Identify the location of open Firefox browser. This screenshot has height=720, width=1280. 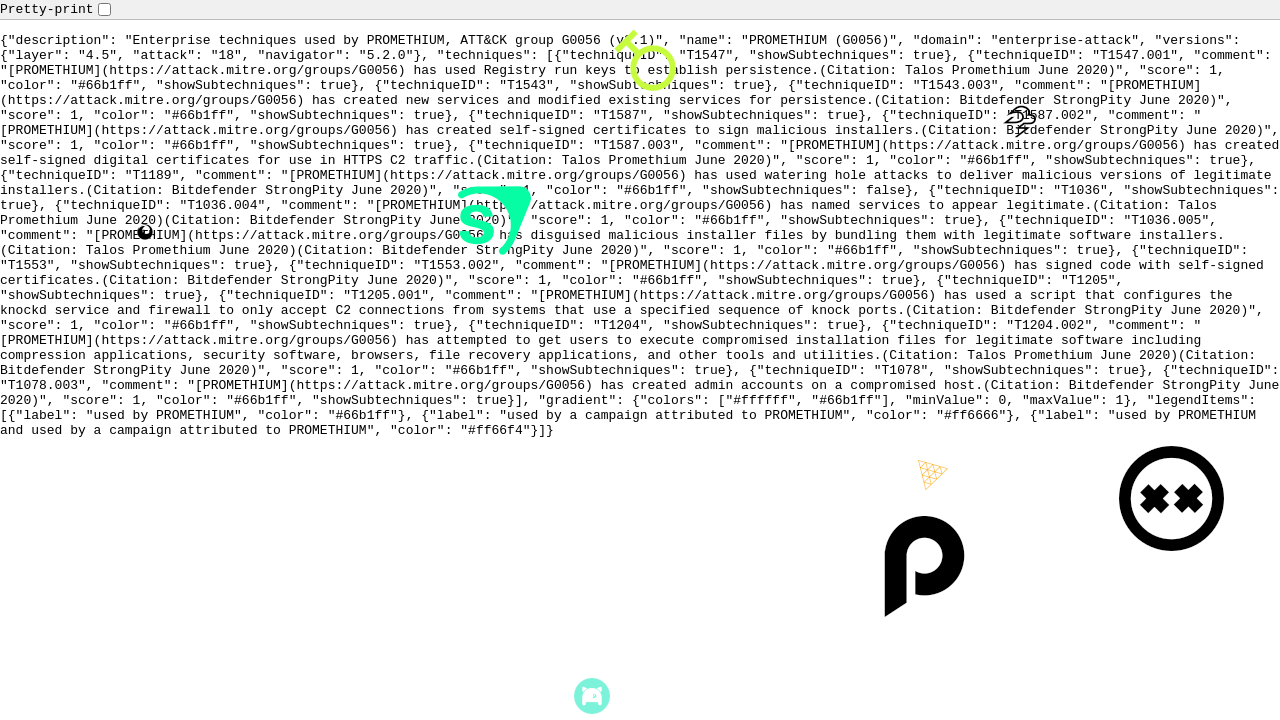
(145, 232).